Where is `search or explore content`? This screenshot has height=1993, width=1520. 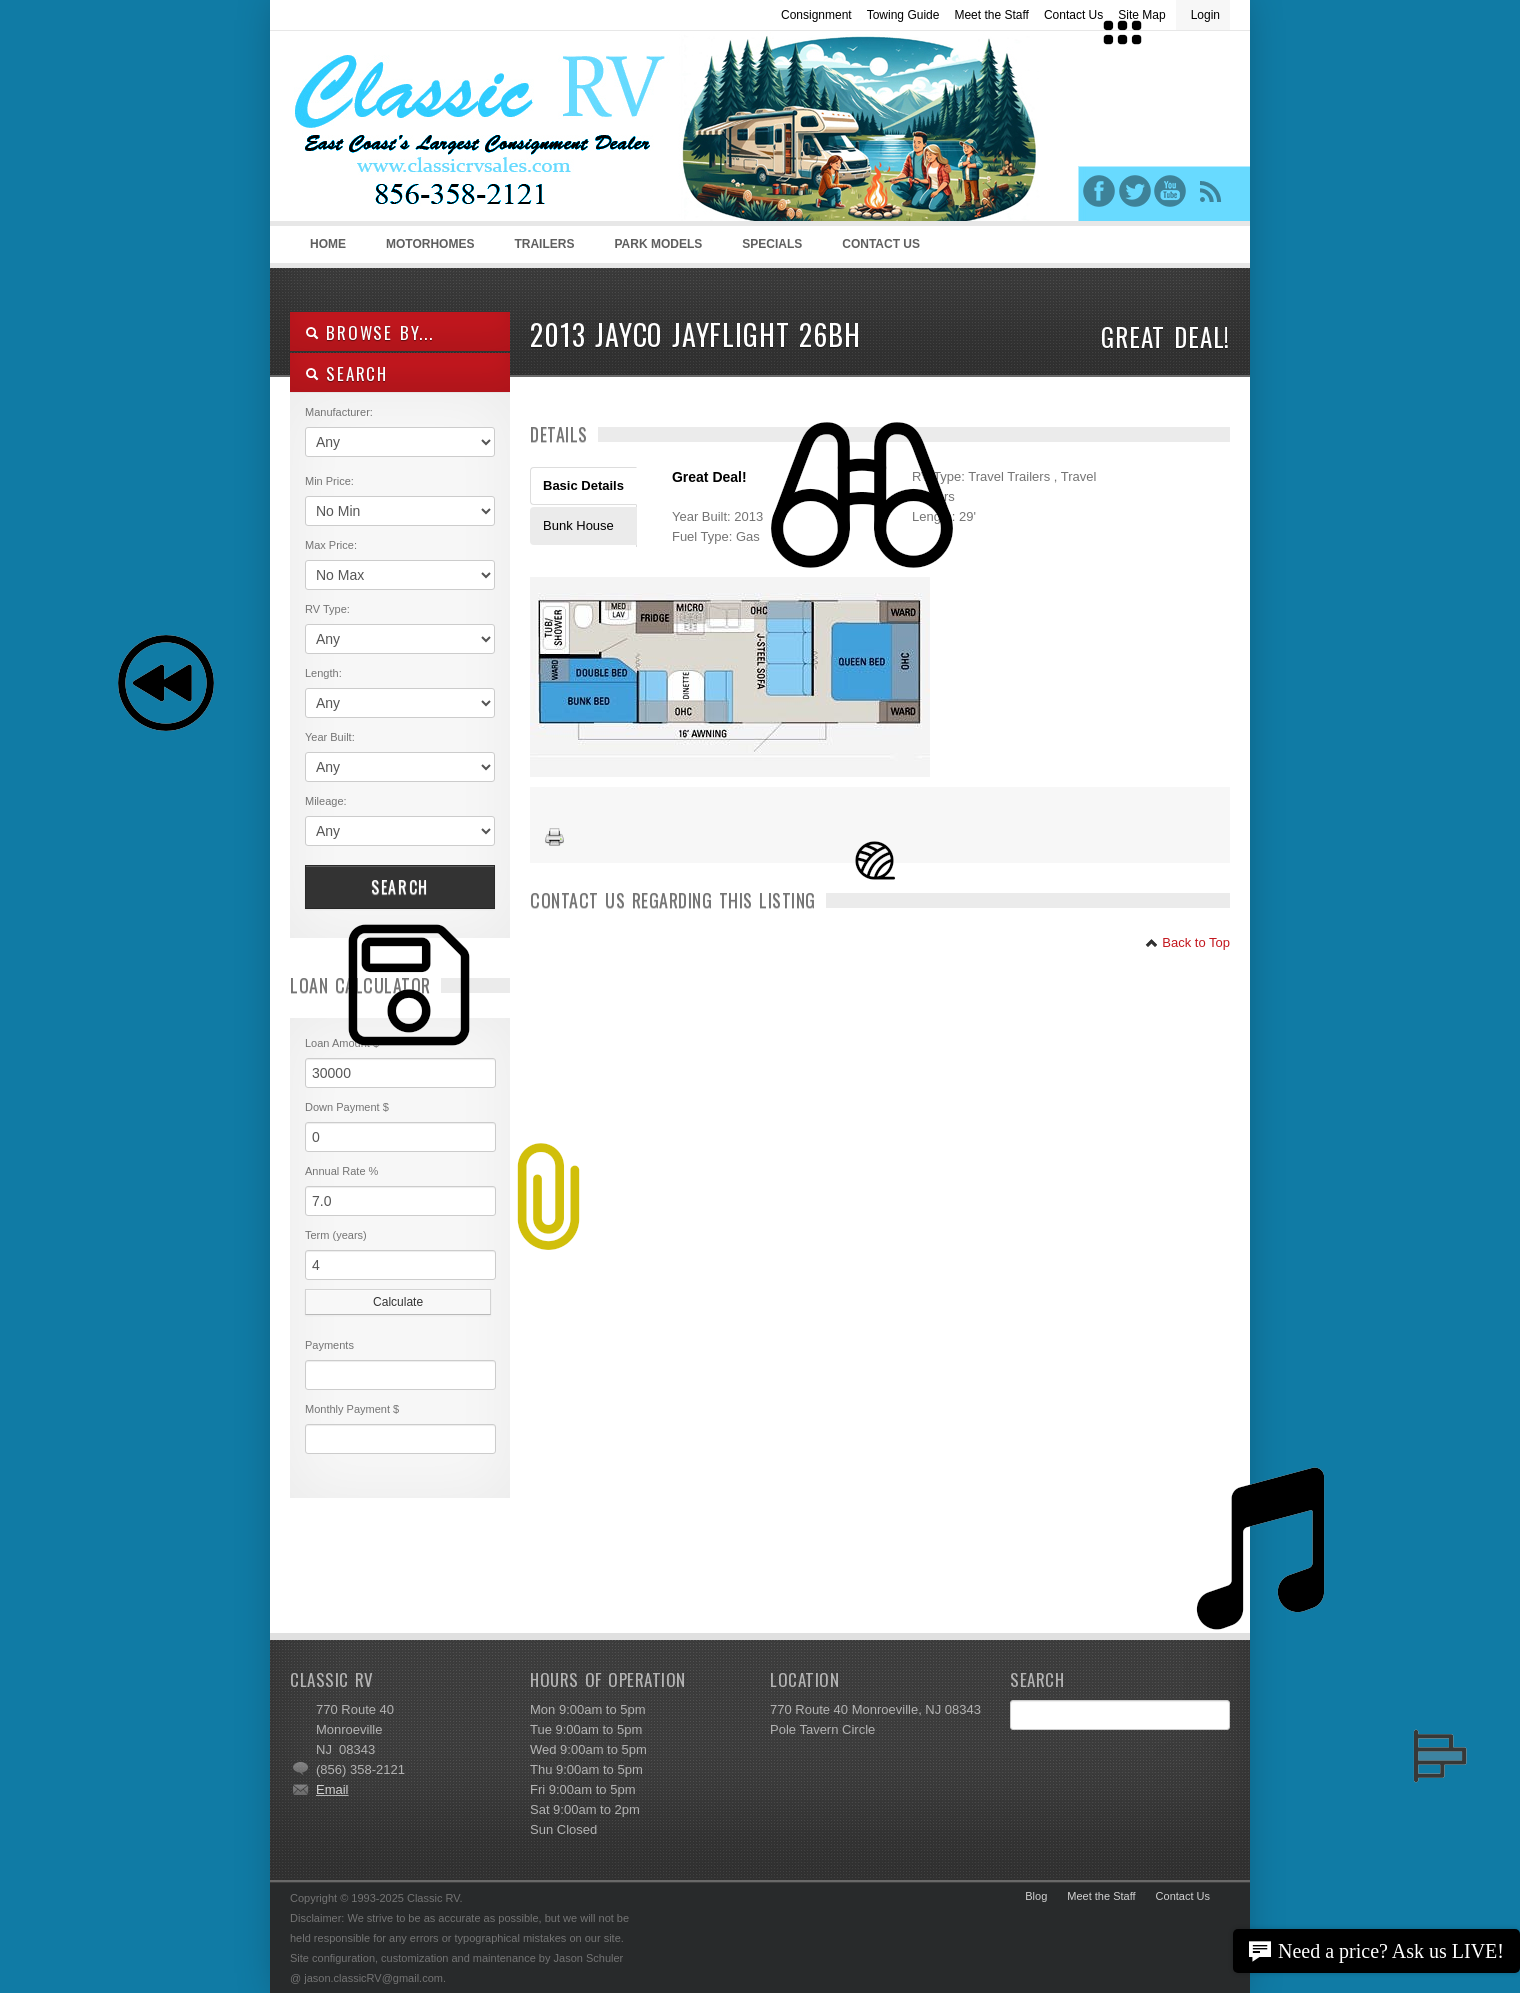 search or explore content is located at coordinates (862, 495).